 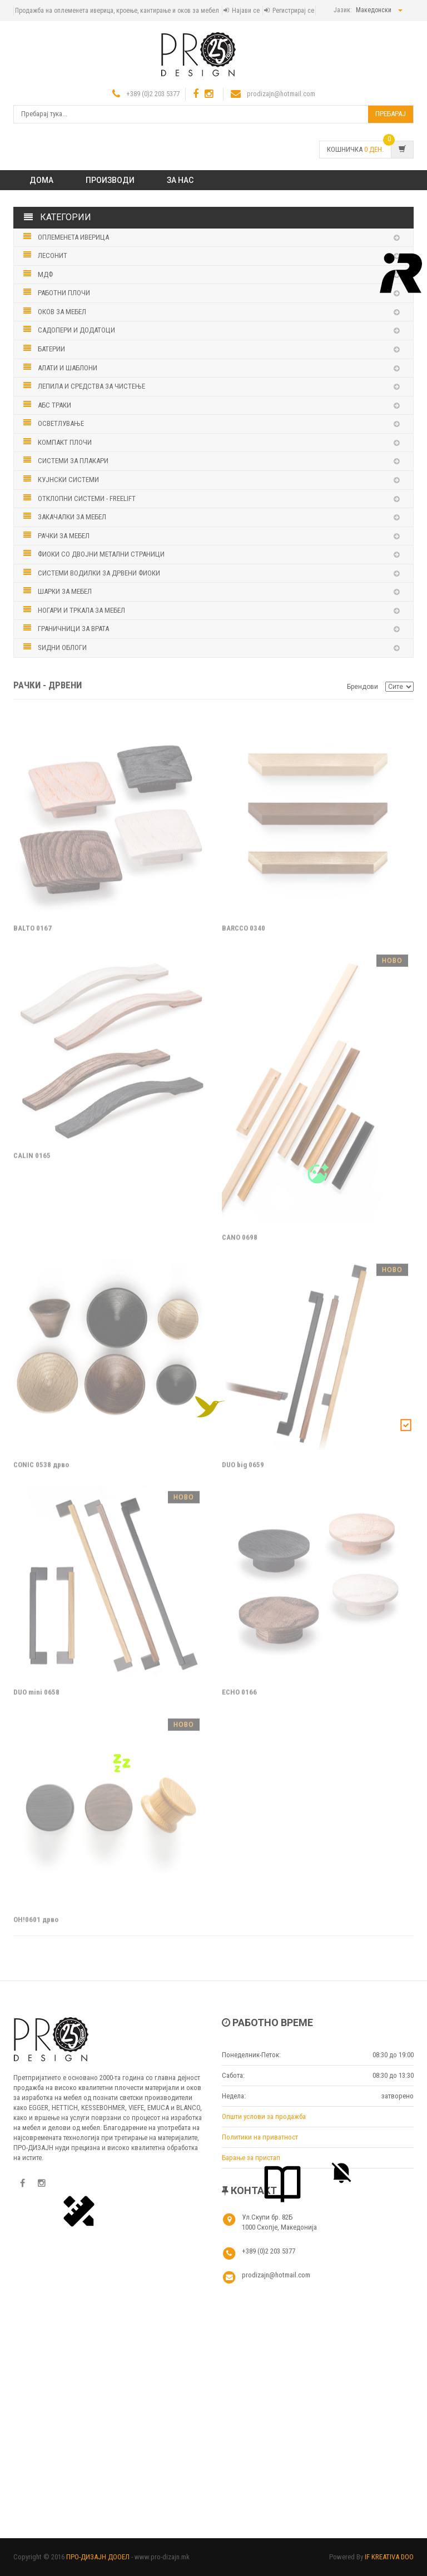 I want to click on access design tools, so click(x=79, y=2211).